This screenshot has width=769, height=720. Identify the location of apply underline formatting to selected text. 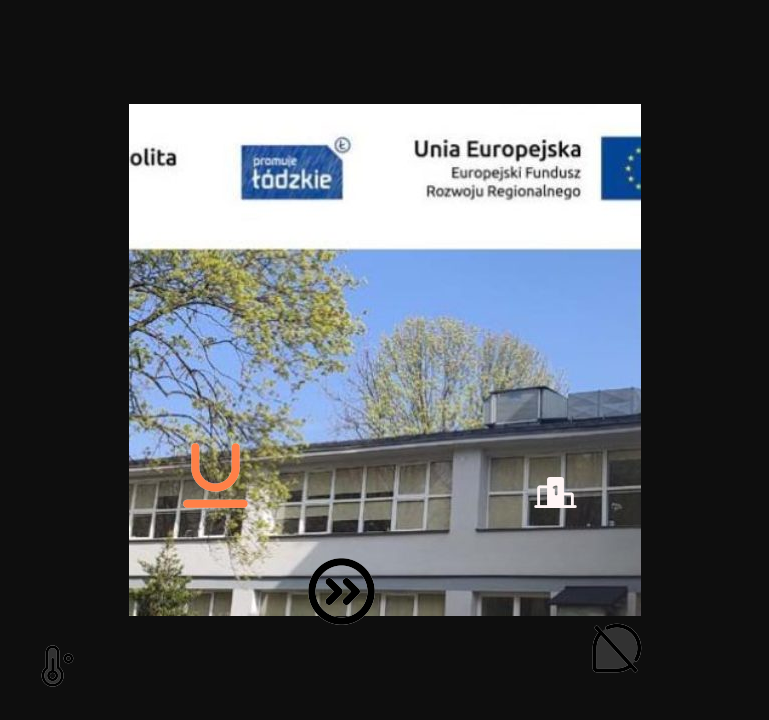
(215, 475).